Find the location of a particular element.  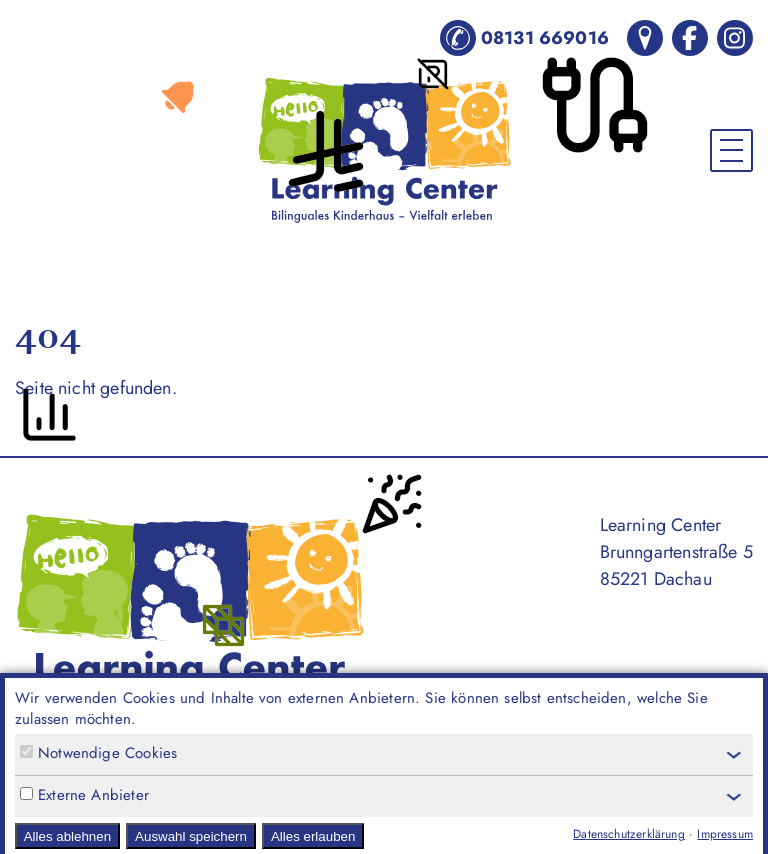

connect or manage cable connections is located at coordinates (595, 105).